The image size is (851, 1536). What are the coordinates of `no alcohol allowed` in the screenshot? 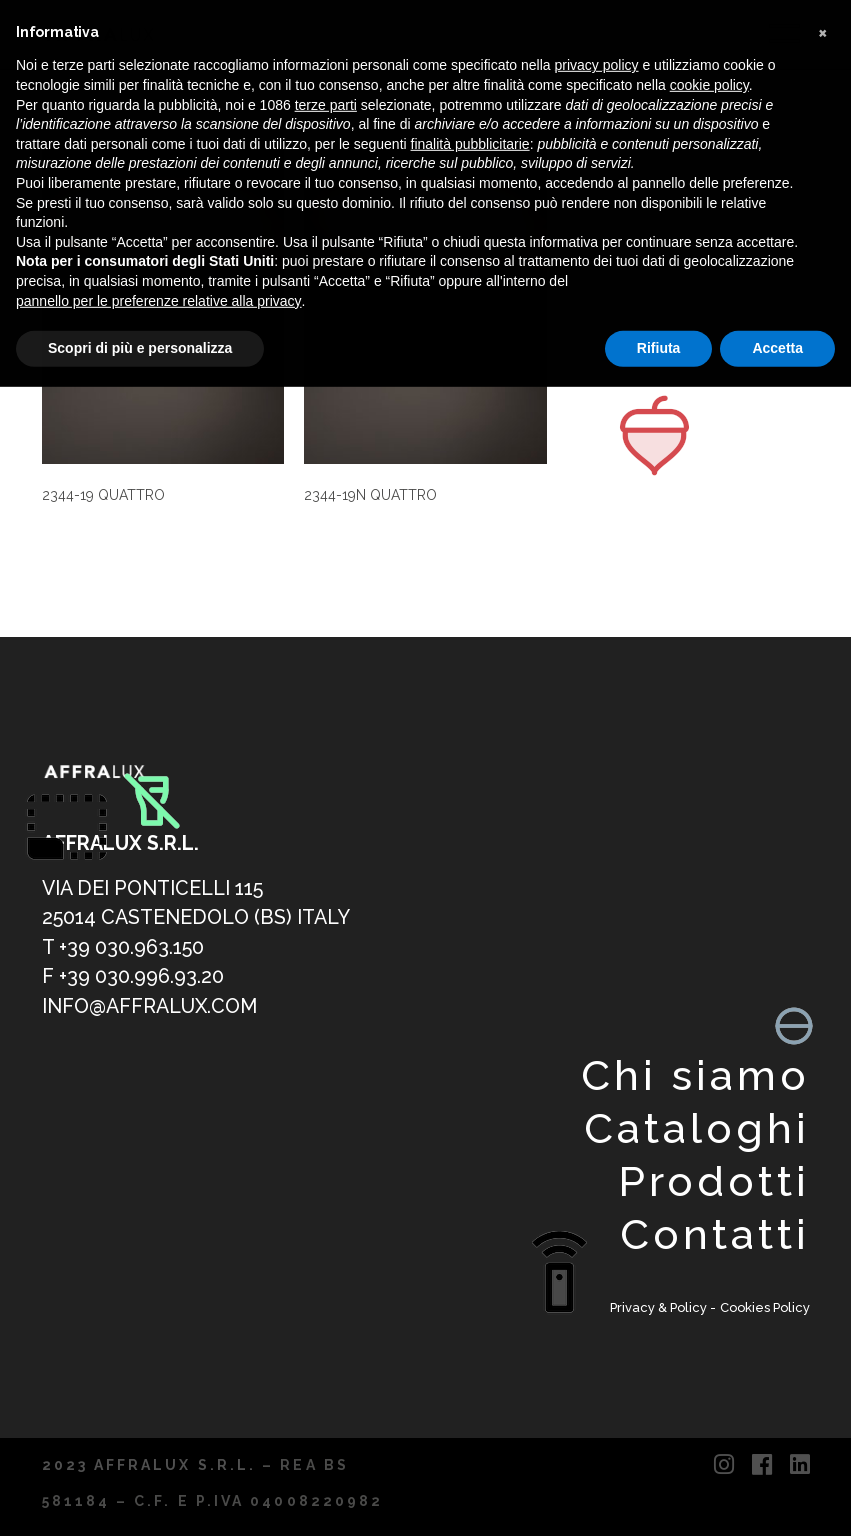 It's located at (152, 801).